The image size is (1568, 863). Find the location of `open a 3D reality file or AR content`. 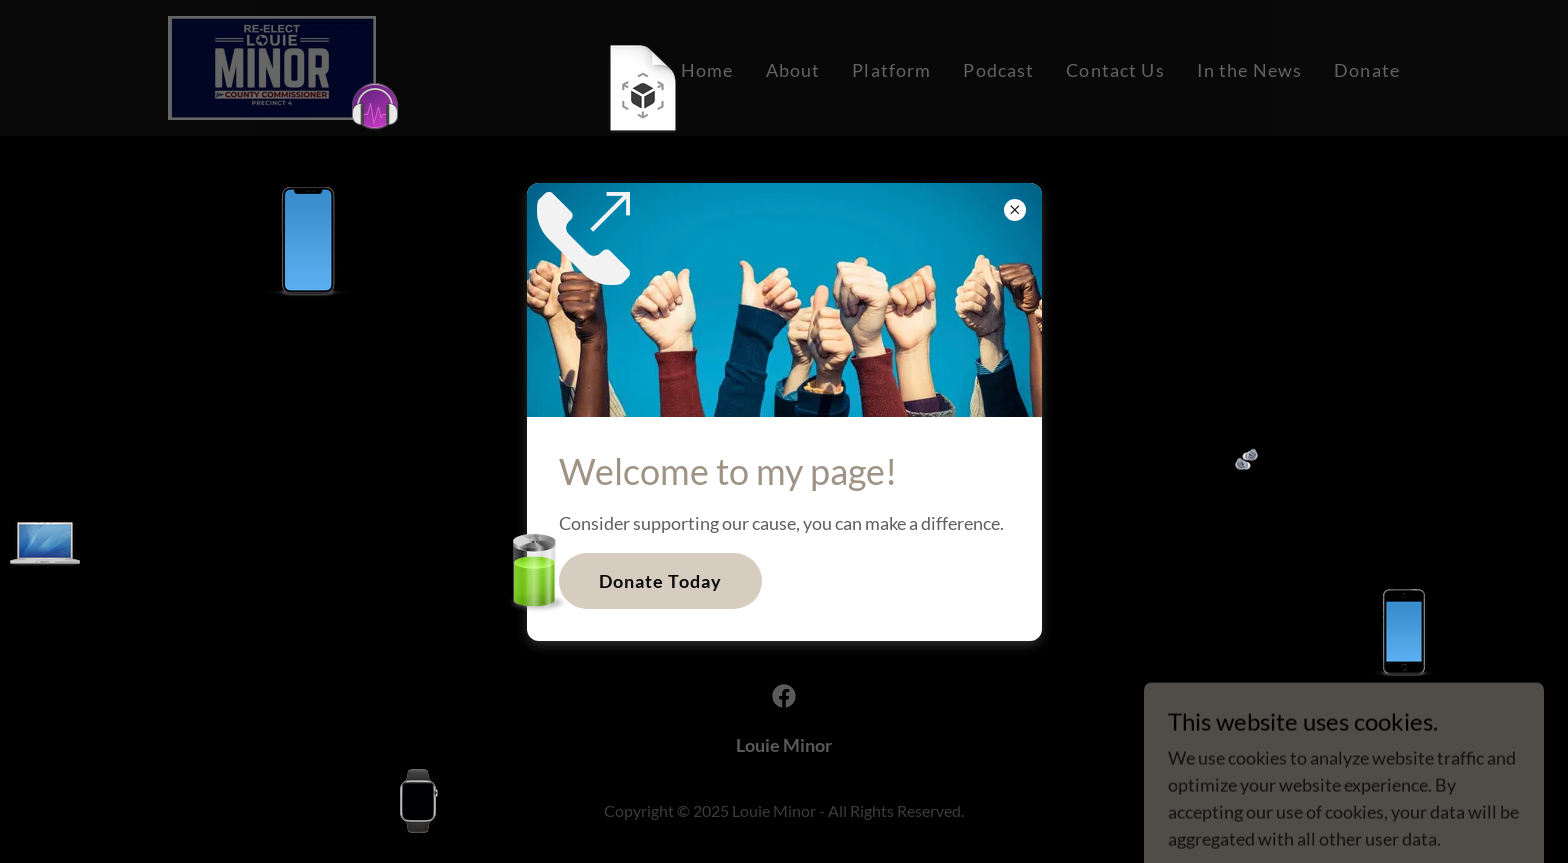

open a 3D reality file or AR content is located at coordinates (643, 90).